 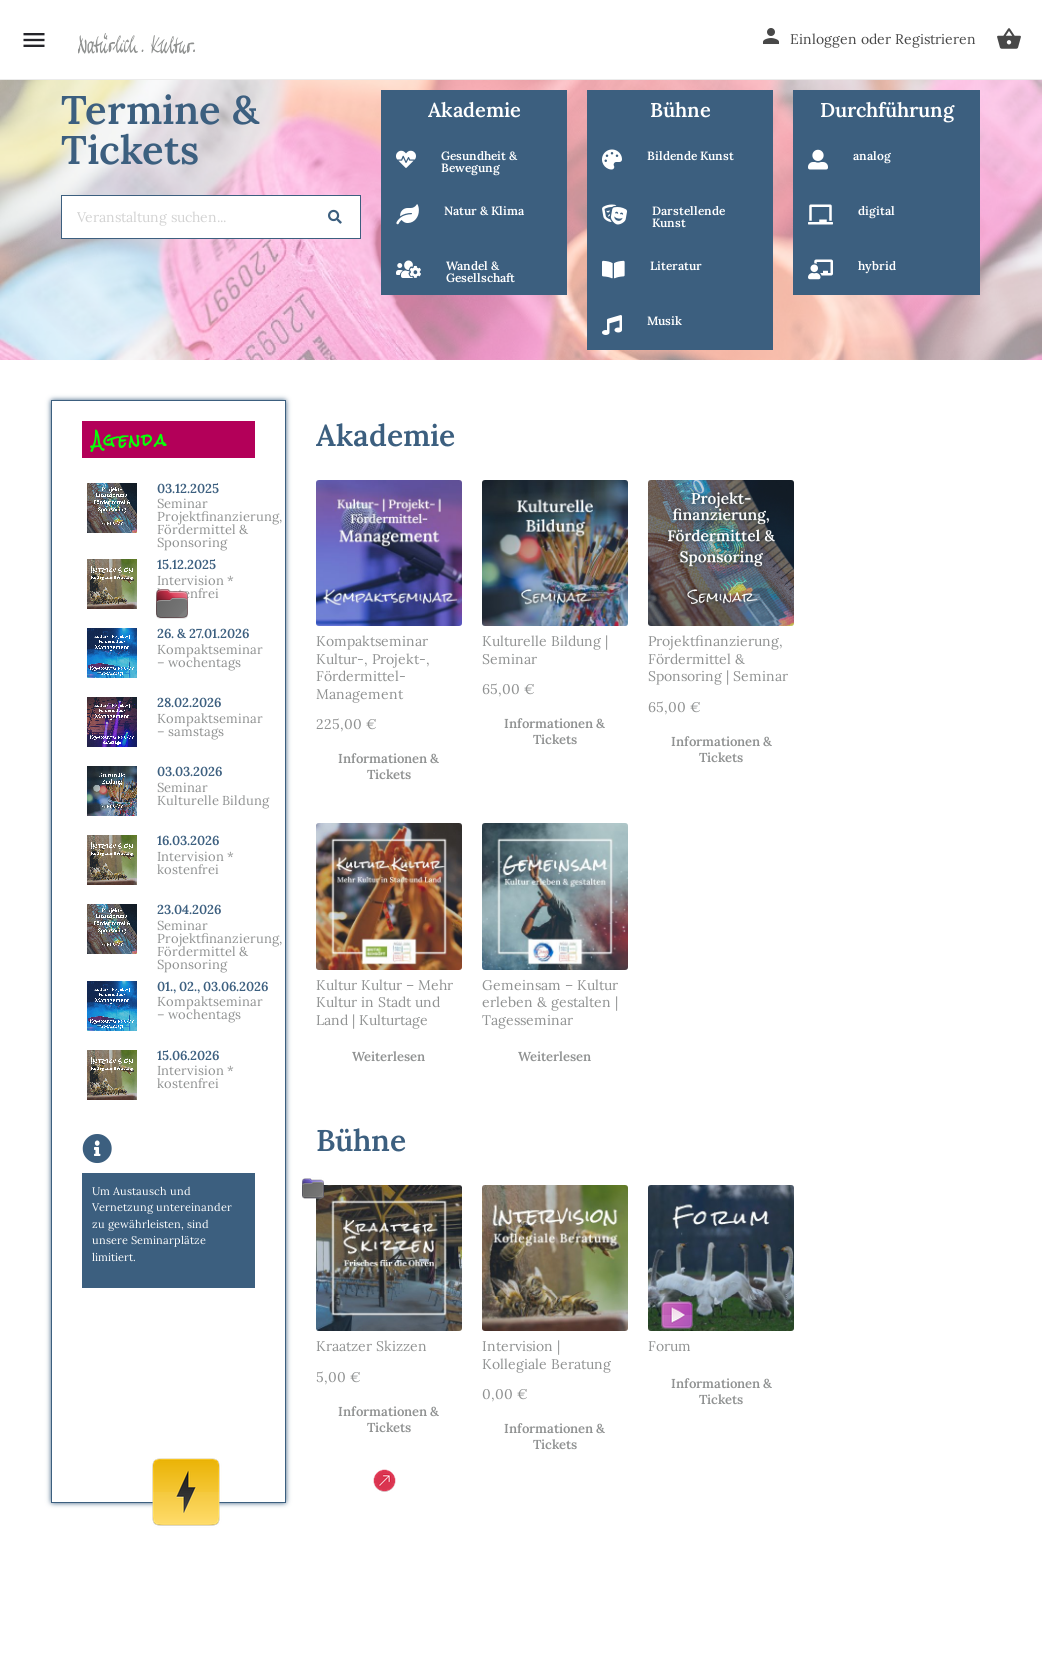 I want to click on indicates a symbolic link or shortcut to another file, so click(x=384, y=1480).